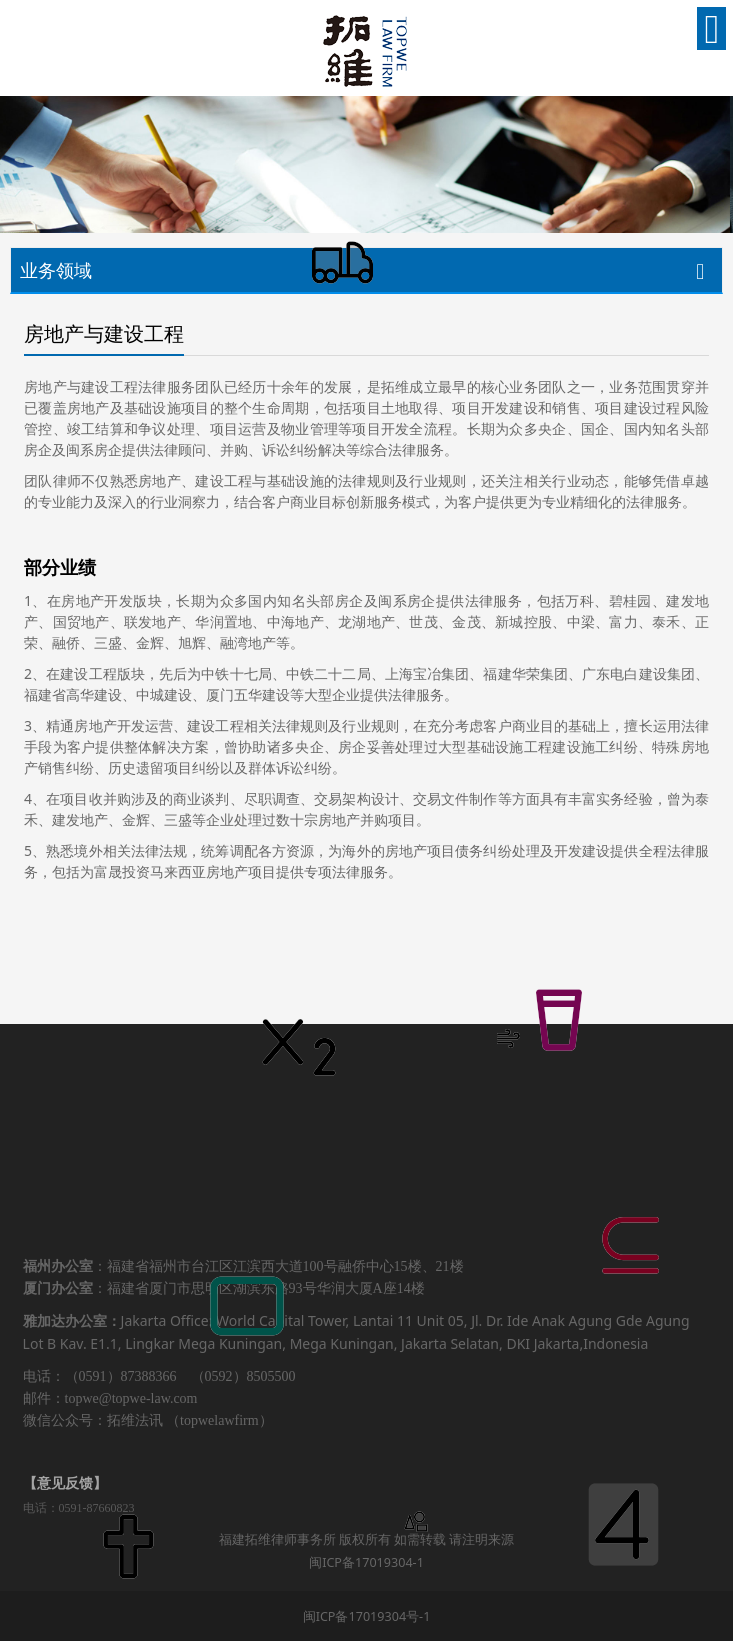 The height and width of the screenshot is (1641, 733). Describe the element at coordinates (559, 1019) in the screenshot. I see `view nearby bars or pubs` at that location.